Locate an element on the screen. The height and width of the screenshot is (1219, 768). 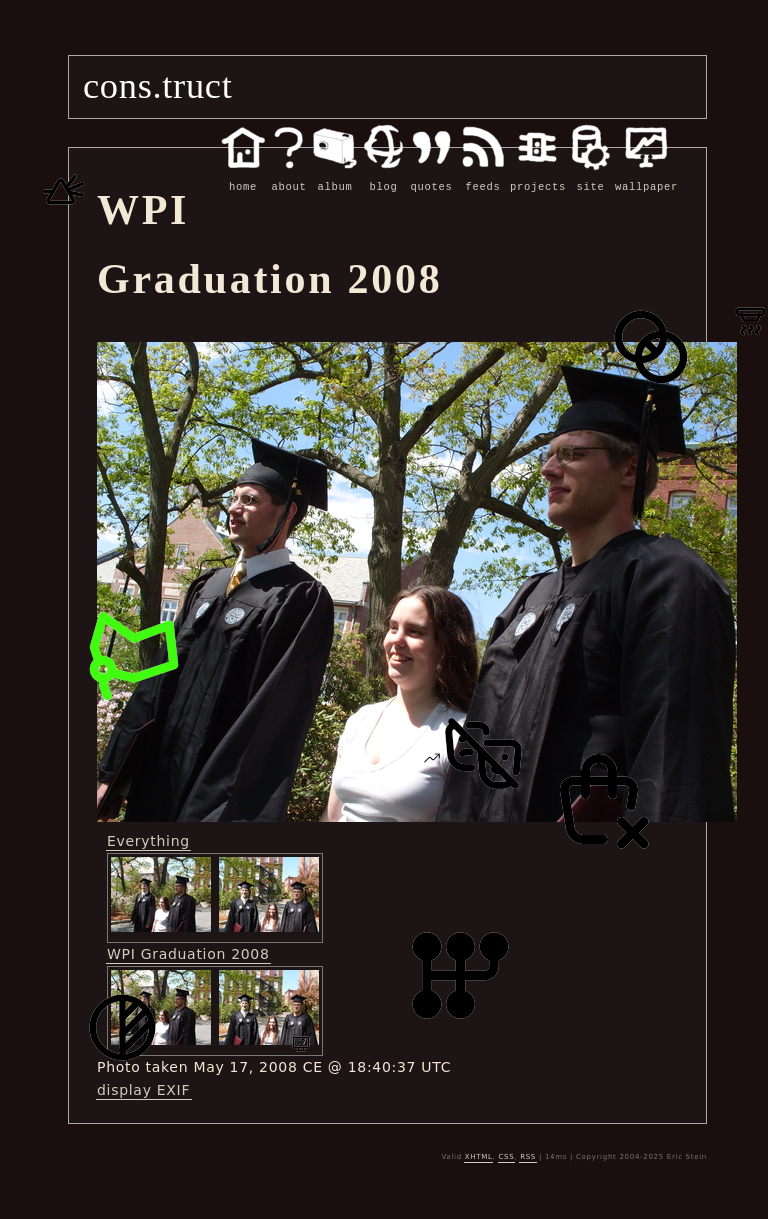
adjust display contrast settings is located at coordinates (122, 1027).